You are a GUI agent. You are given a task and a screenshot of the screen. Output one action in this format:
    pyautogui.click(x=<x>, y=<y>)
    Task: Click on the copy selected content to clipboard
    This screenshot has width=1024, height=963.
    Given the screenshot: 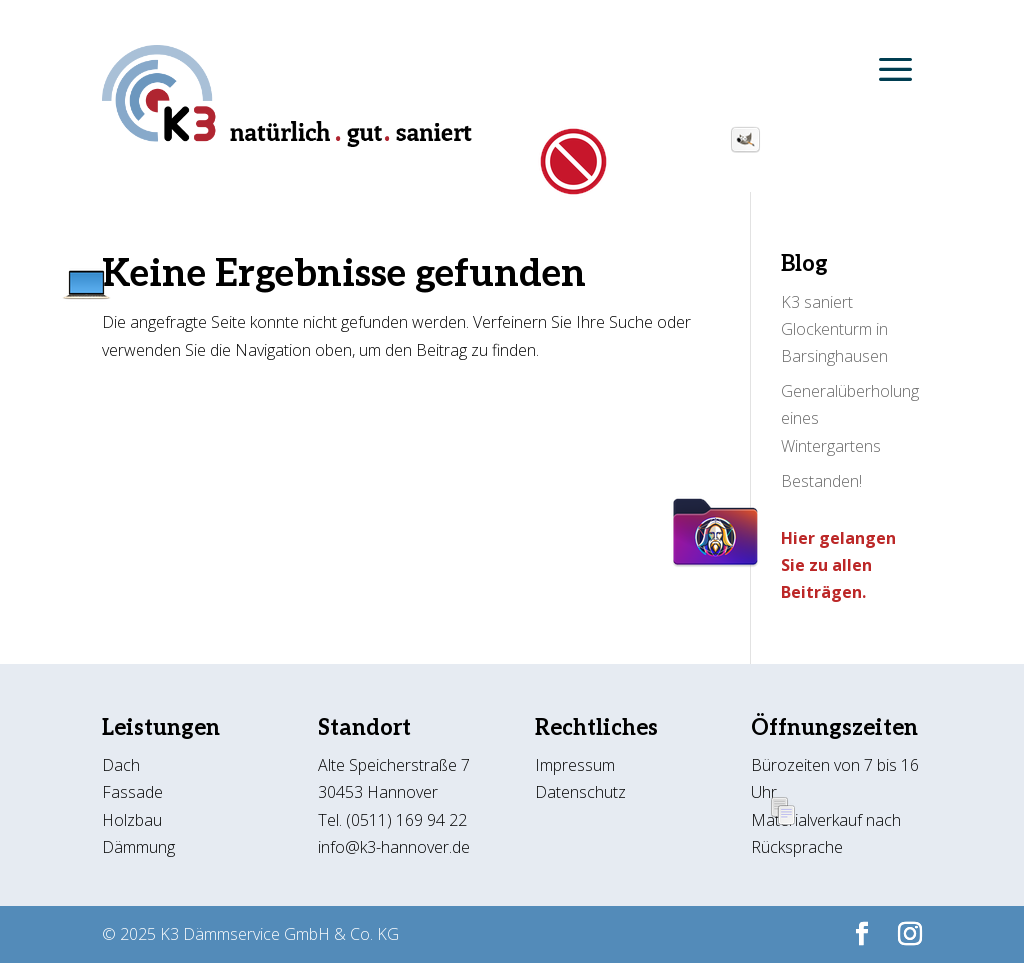 What is the action you would take?
    pyautogui.click(x=783, y=811)
    